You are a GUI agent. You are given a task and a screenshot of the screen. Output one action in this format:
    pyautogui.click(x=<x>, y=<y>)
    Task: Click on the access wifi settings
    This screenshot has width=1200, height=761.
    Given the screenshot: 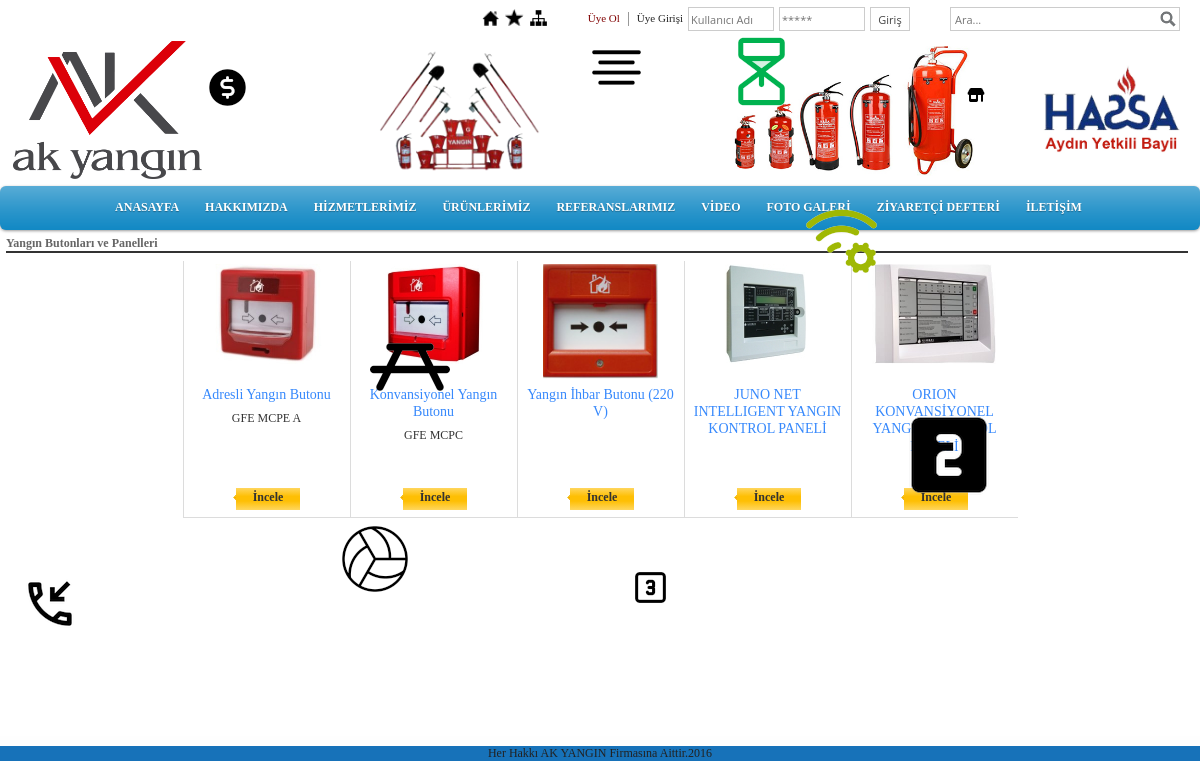 What is the action you would take?
    pyautogui.click(x=841, y=238)
    